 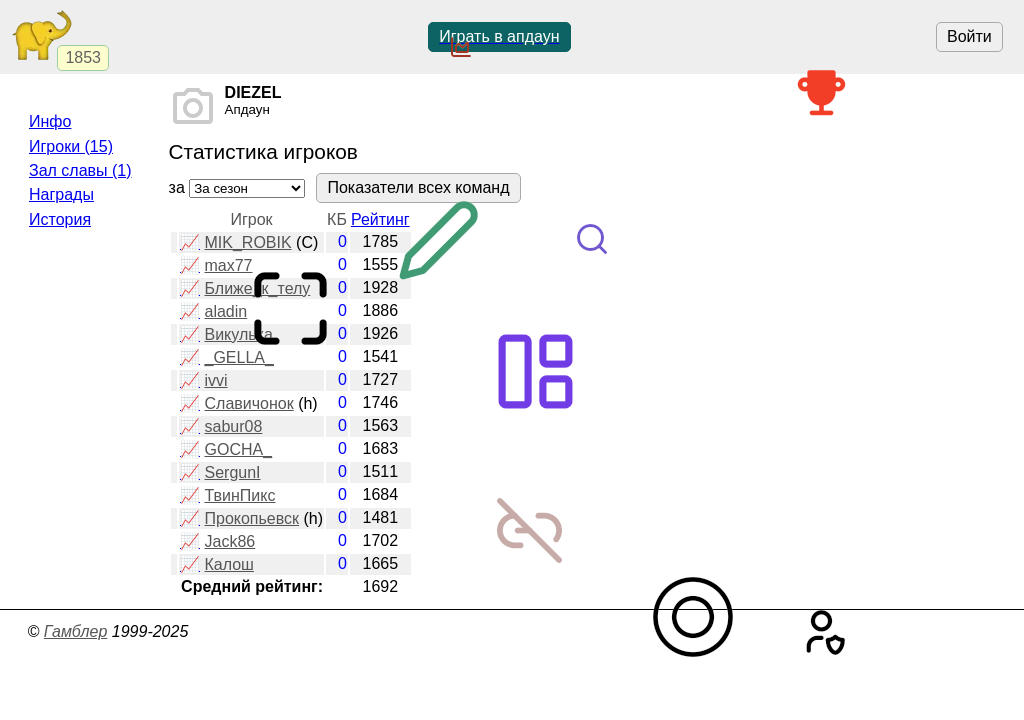 What do you see at coordinates (693, 617) in the screenshot?
I see `select a single option from a list` at bounding box center [693, 617].